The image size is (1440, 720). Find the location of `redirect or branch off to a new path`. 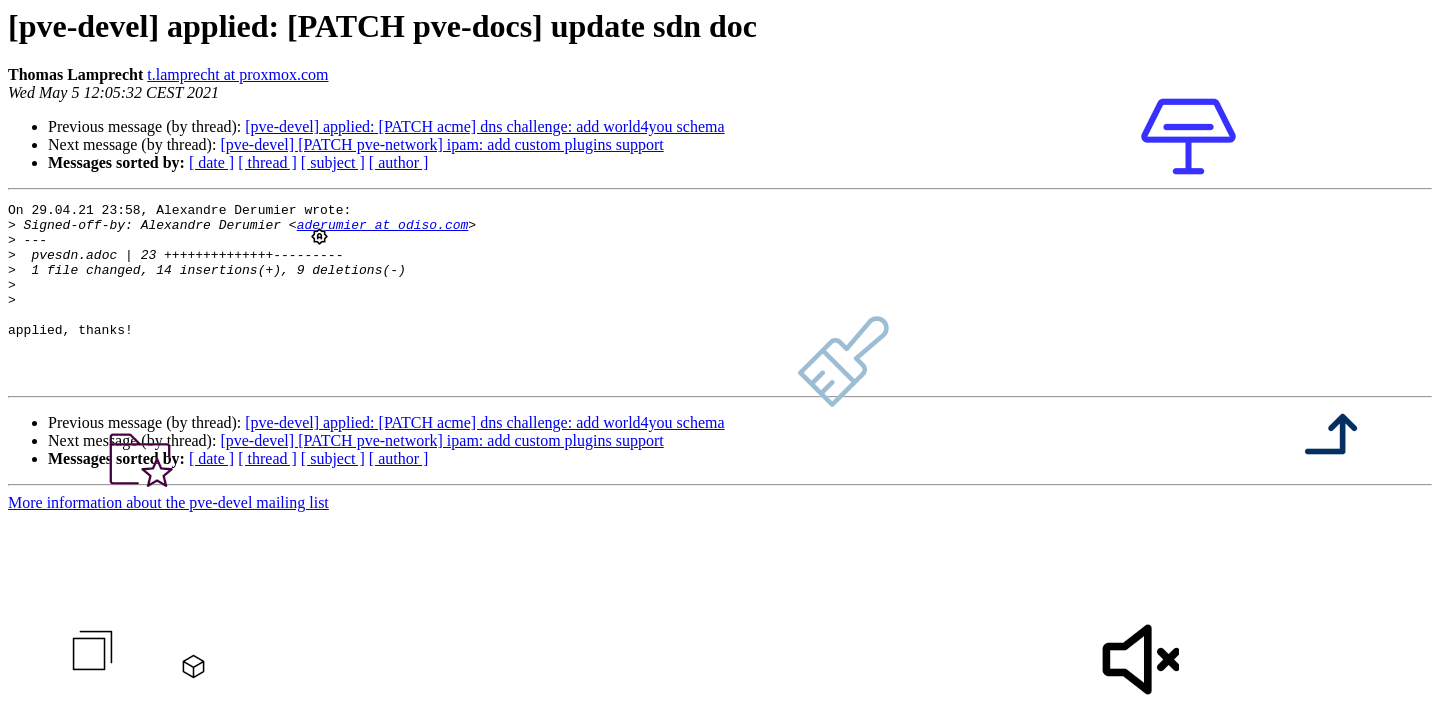

redirect or branch off to a new path is located at coordinates (1333, 436).